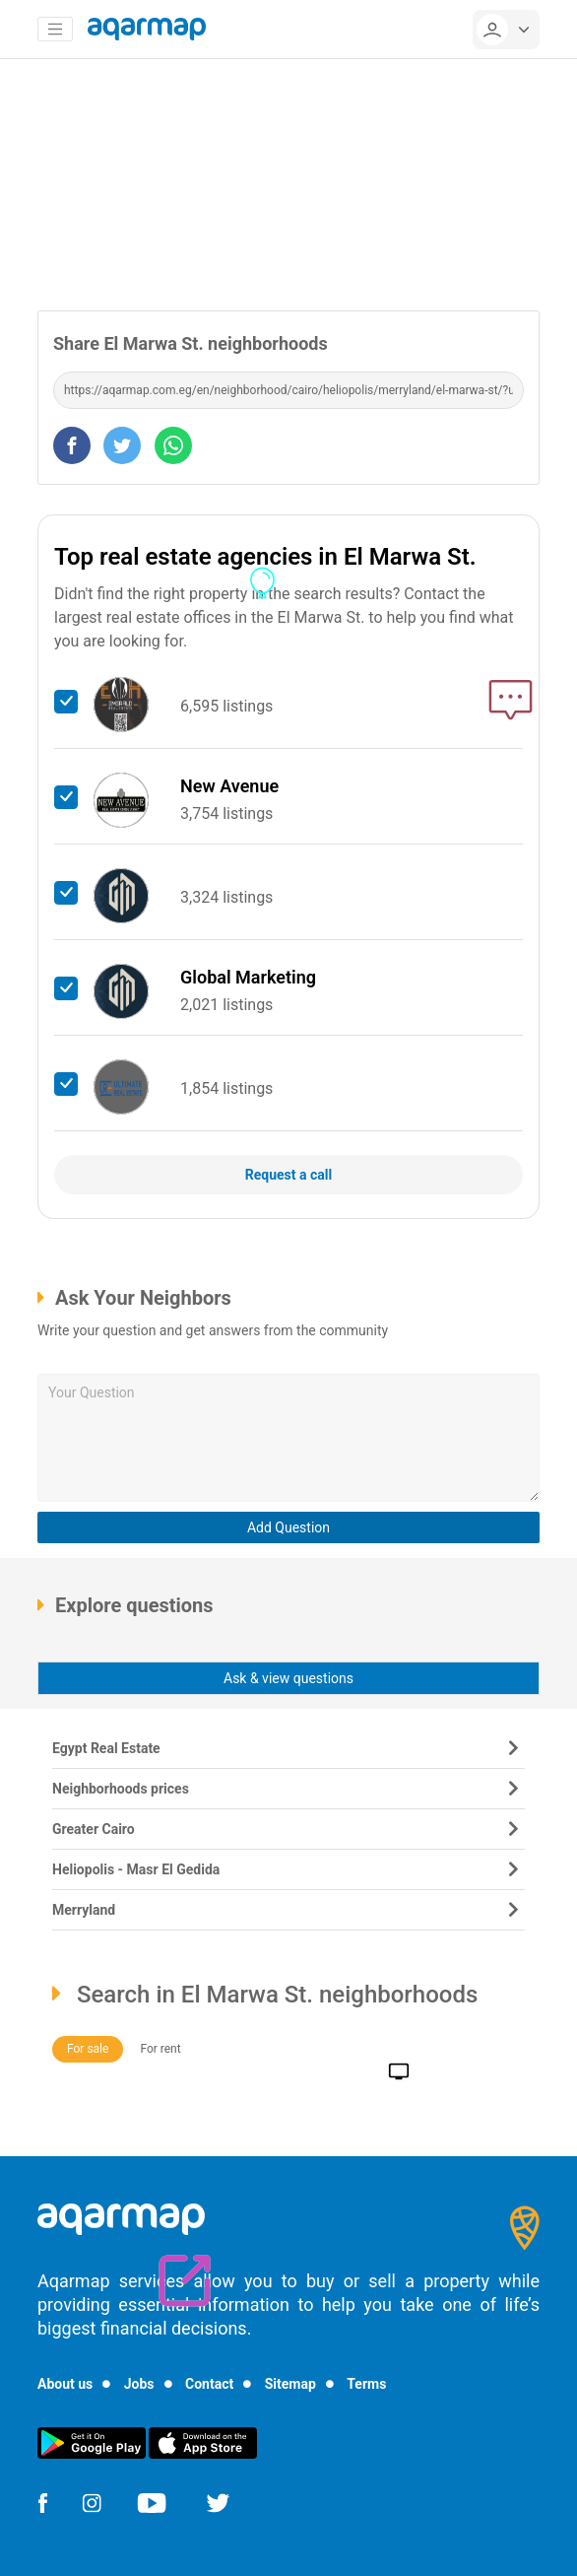 This screenshot has height=2576, width=577. What do you see at coordinates (399, 2071) in the screenshot?
I see `access tv or display settings` at bounding box center [399, 2071].